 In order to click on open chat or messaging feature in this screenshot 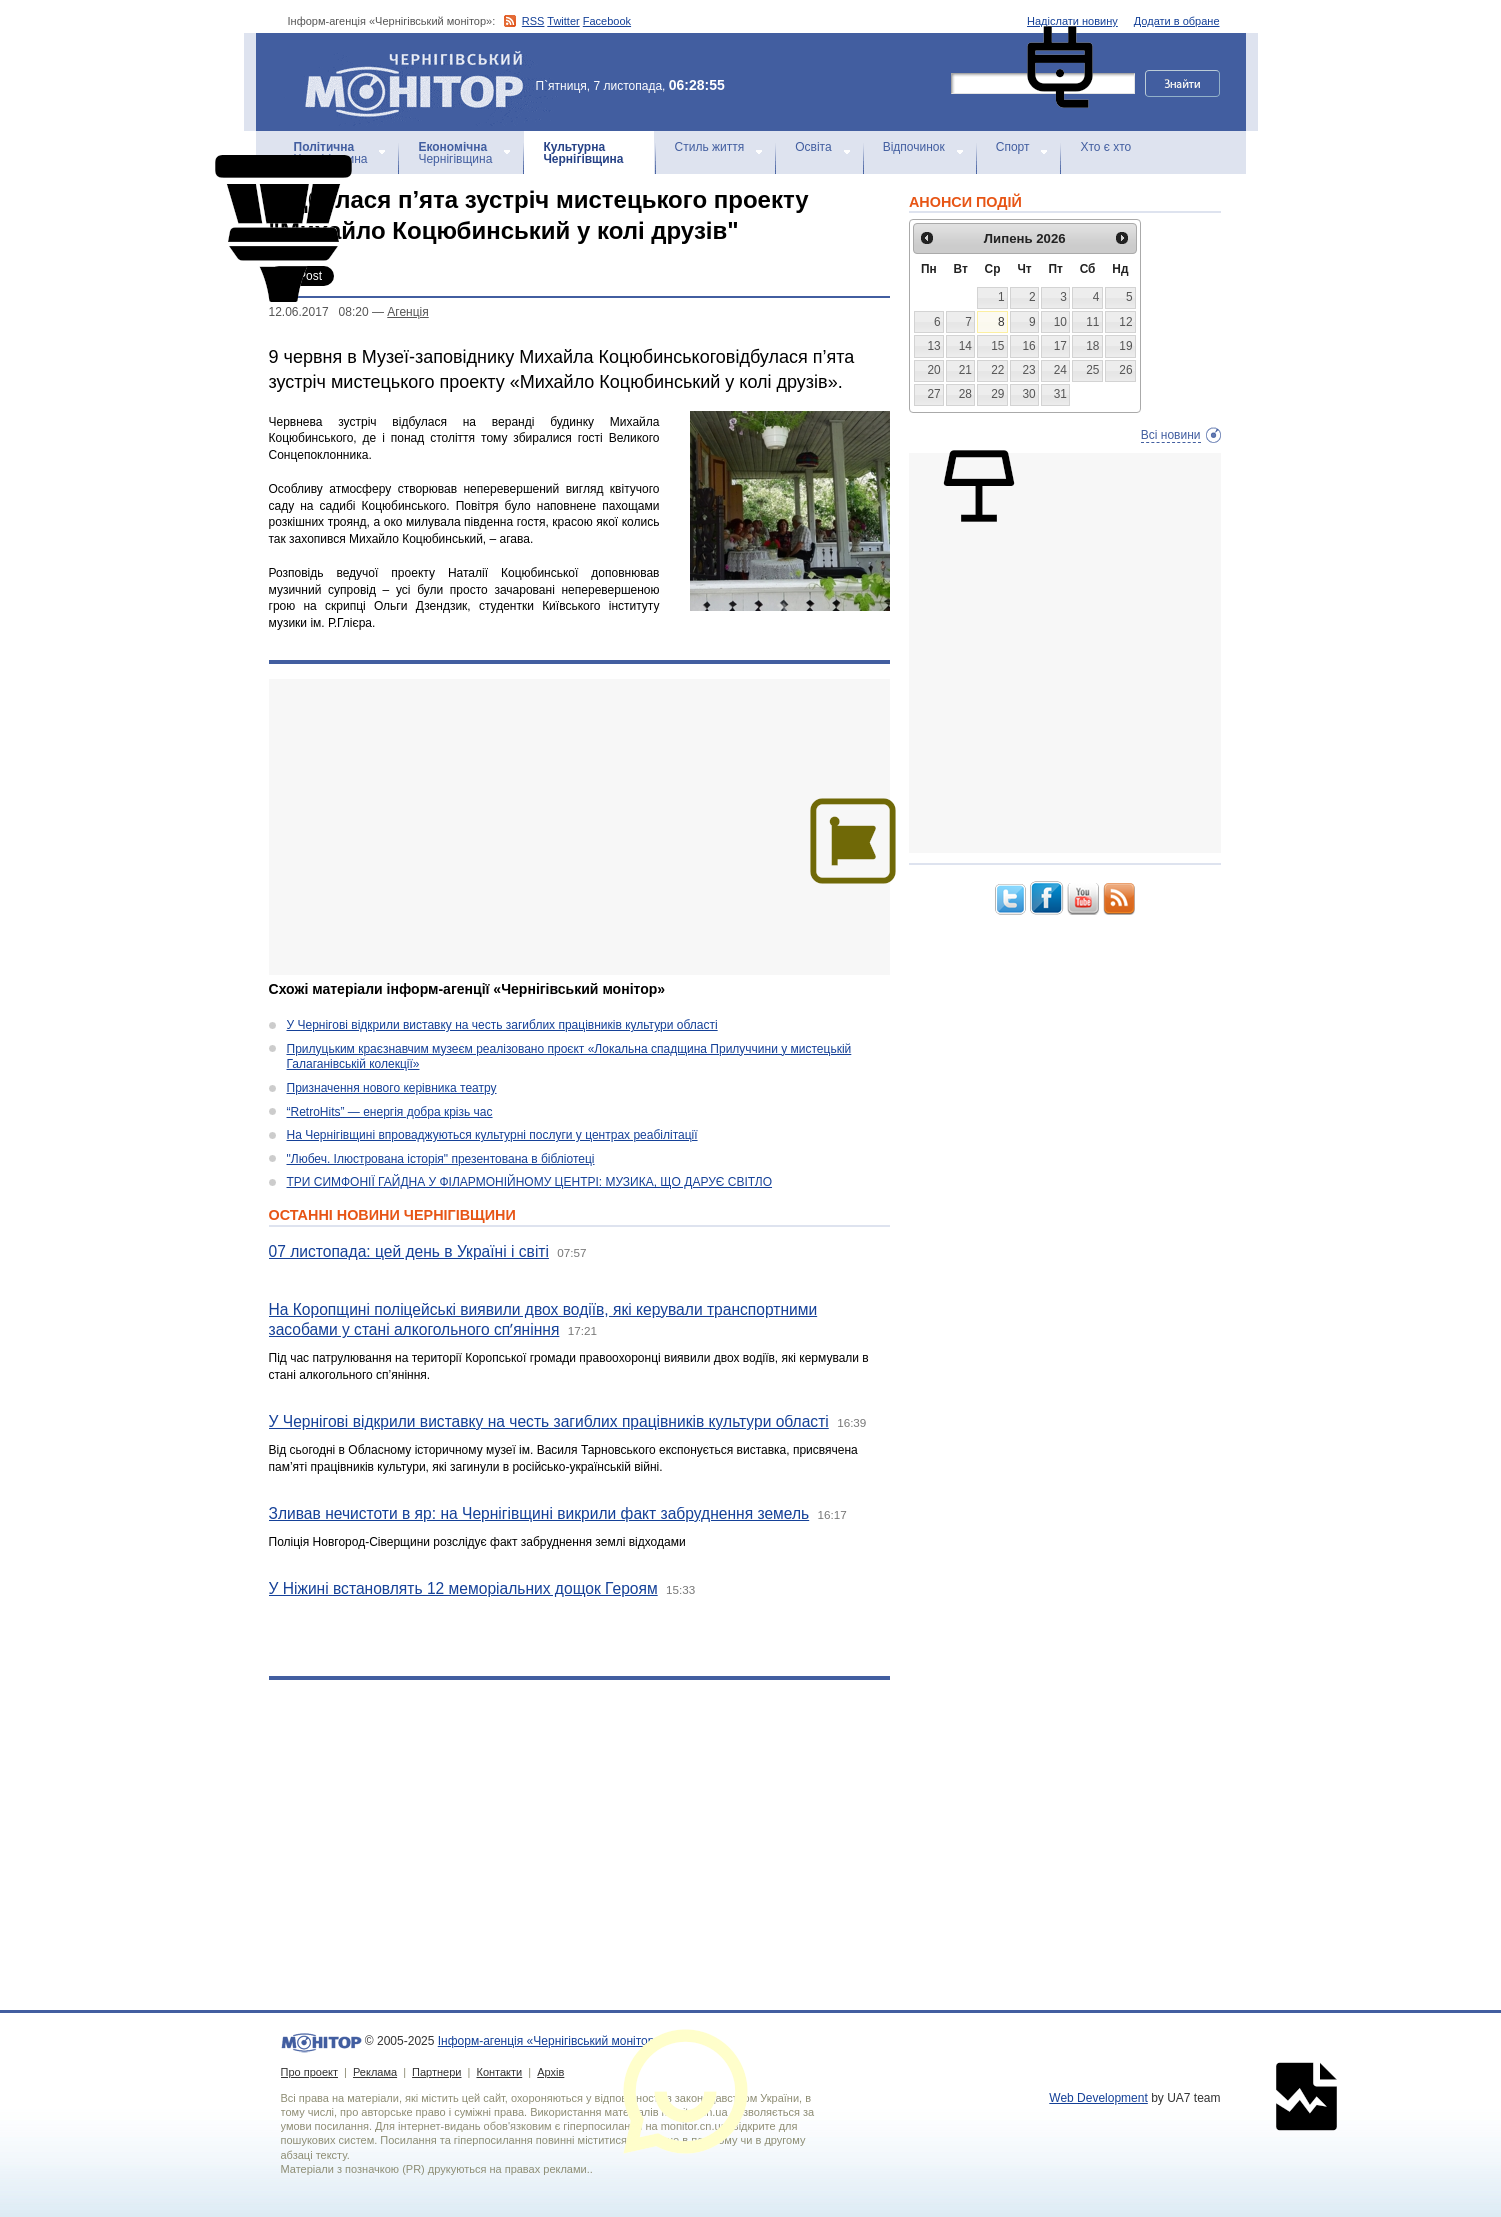, I will do `click(685, 2091)`.